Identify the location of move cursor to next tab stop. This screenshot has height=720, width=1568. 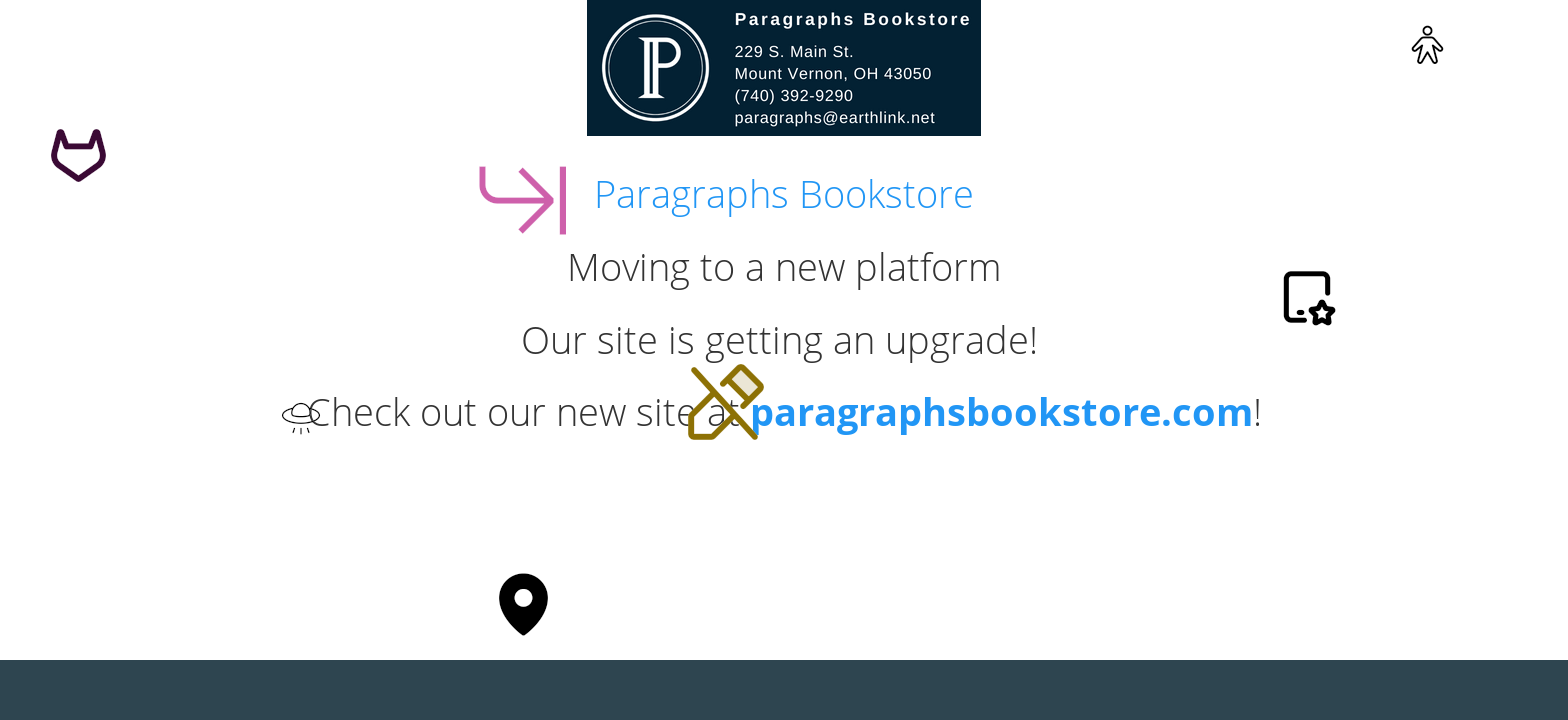
(516, 197).